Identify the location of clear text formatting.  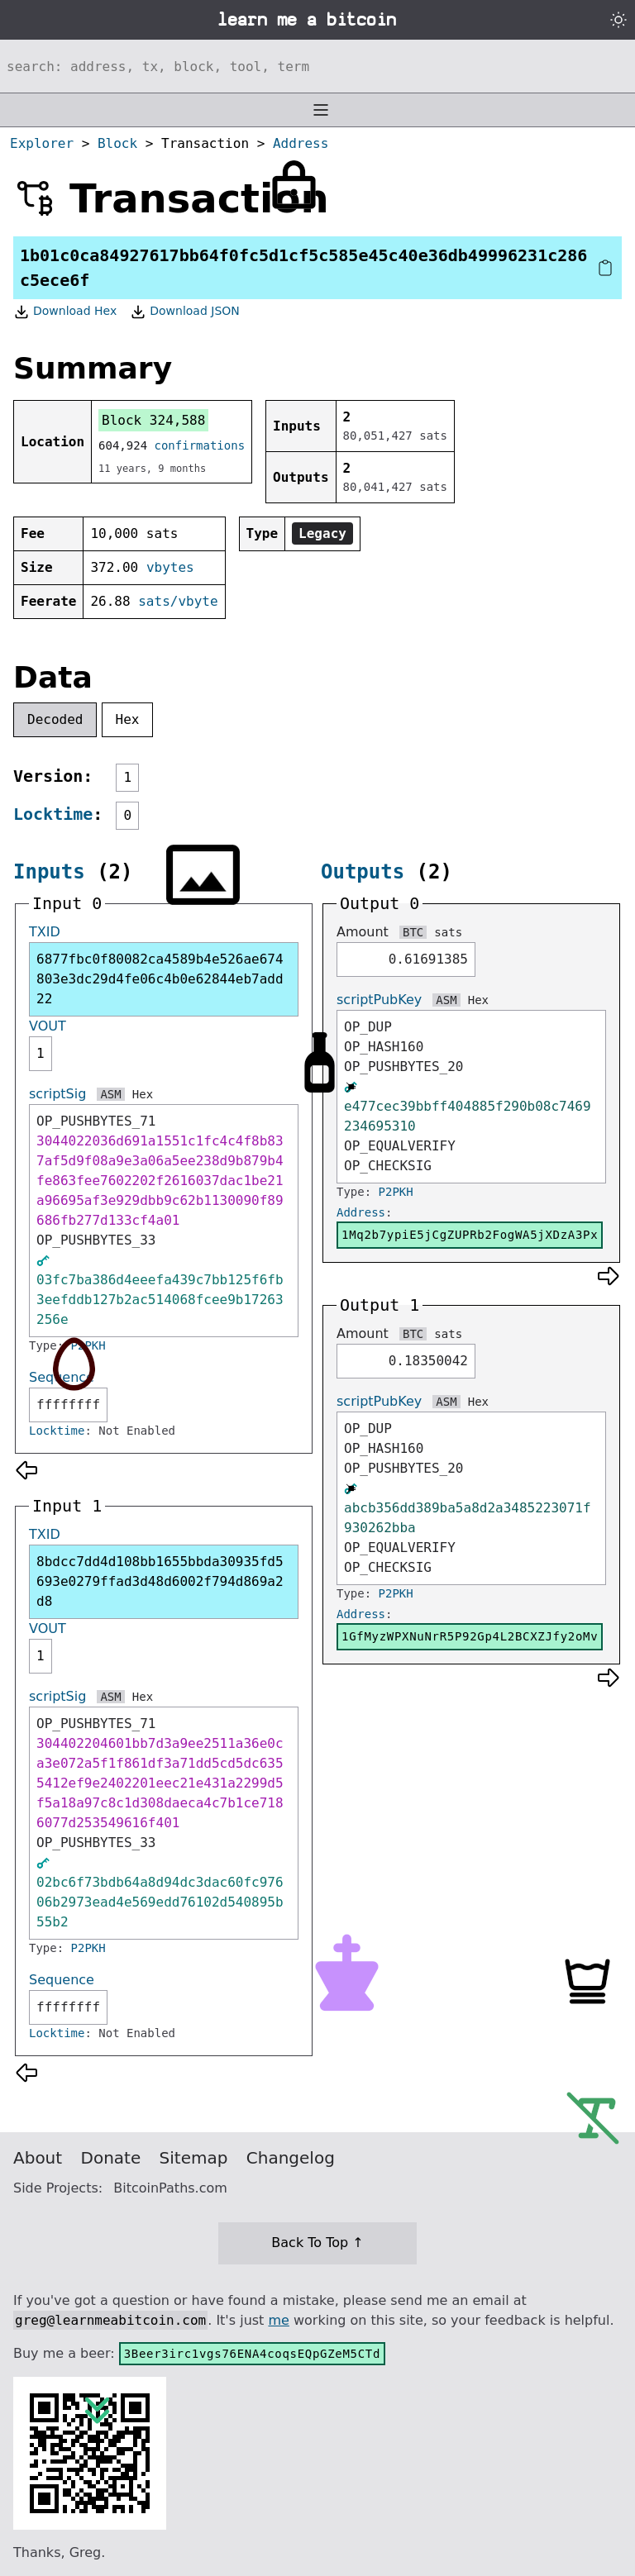
(593, 2118).